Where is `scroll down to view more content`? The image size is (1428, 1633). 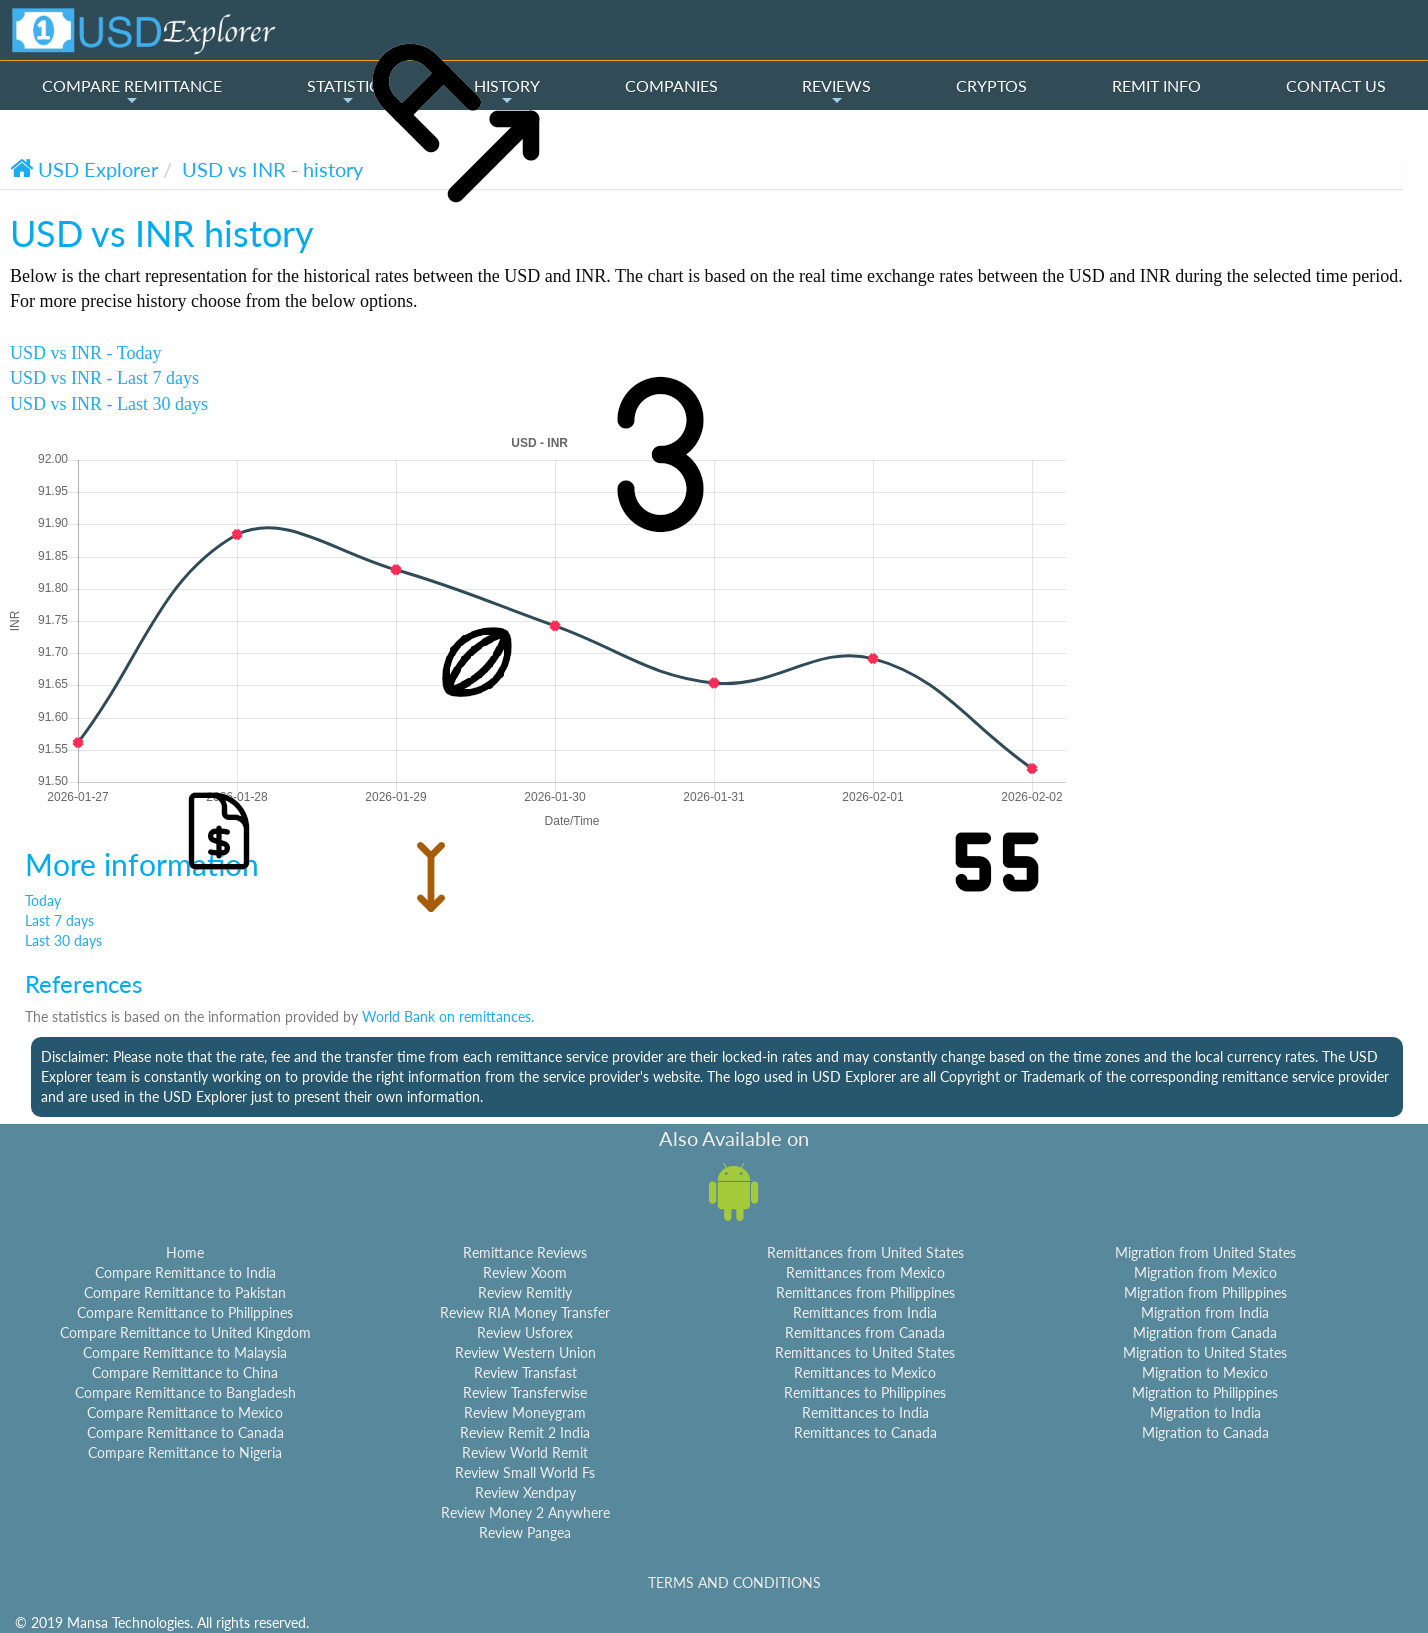 scroll down to view more content is located at coordinates (431, 877).